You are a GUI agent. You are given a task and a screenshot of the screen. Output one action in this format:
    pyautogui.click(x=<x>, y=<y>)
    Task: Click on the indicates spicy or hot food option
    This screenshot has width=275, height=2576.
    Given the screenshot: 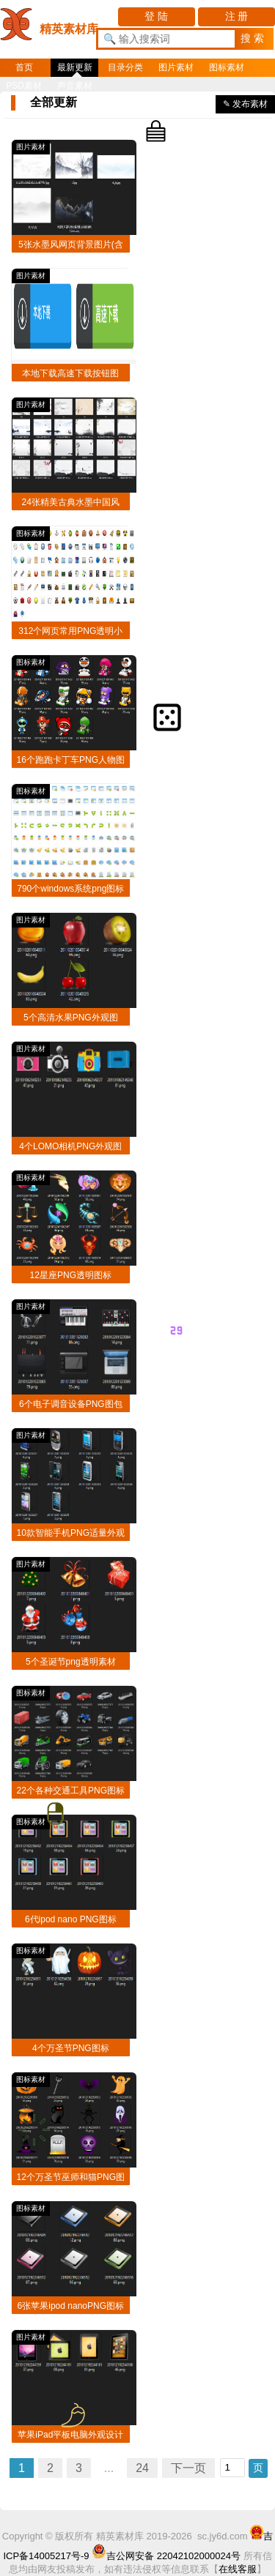 What is the action you would take?
    pyautogui.click(x=74, y=2416)
    